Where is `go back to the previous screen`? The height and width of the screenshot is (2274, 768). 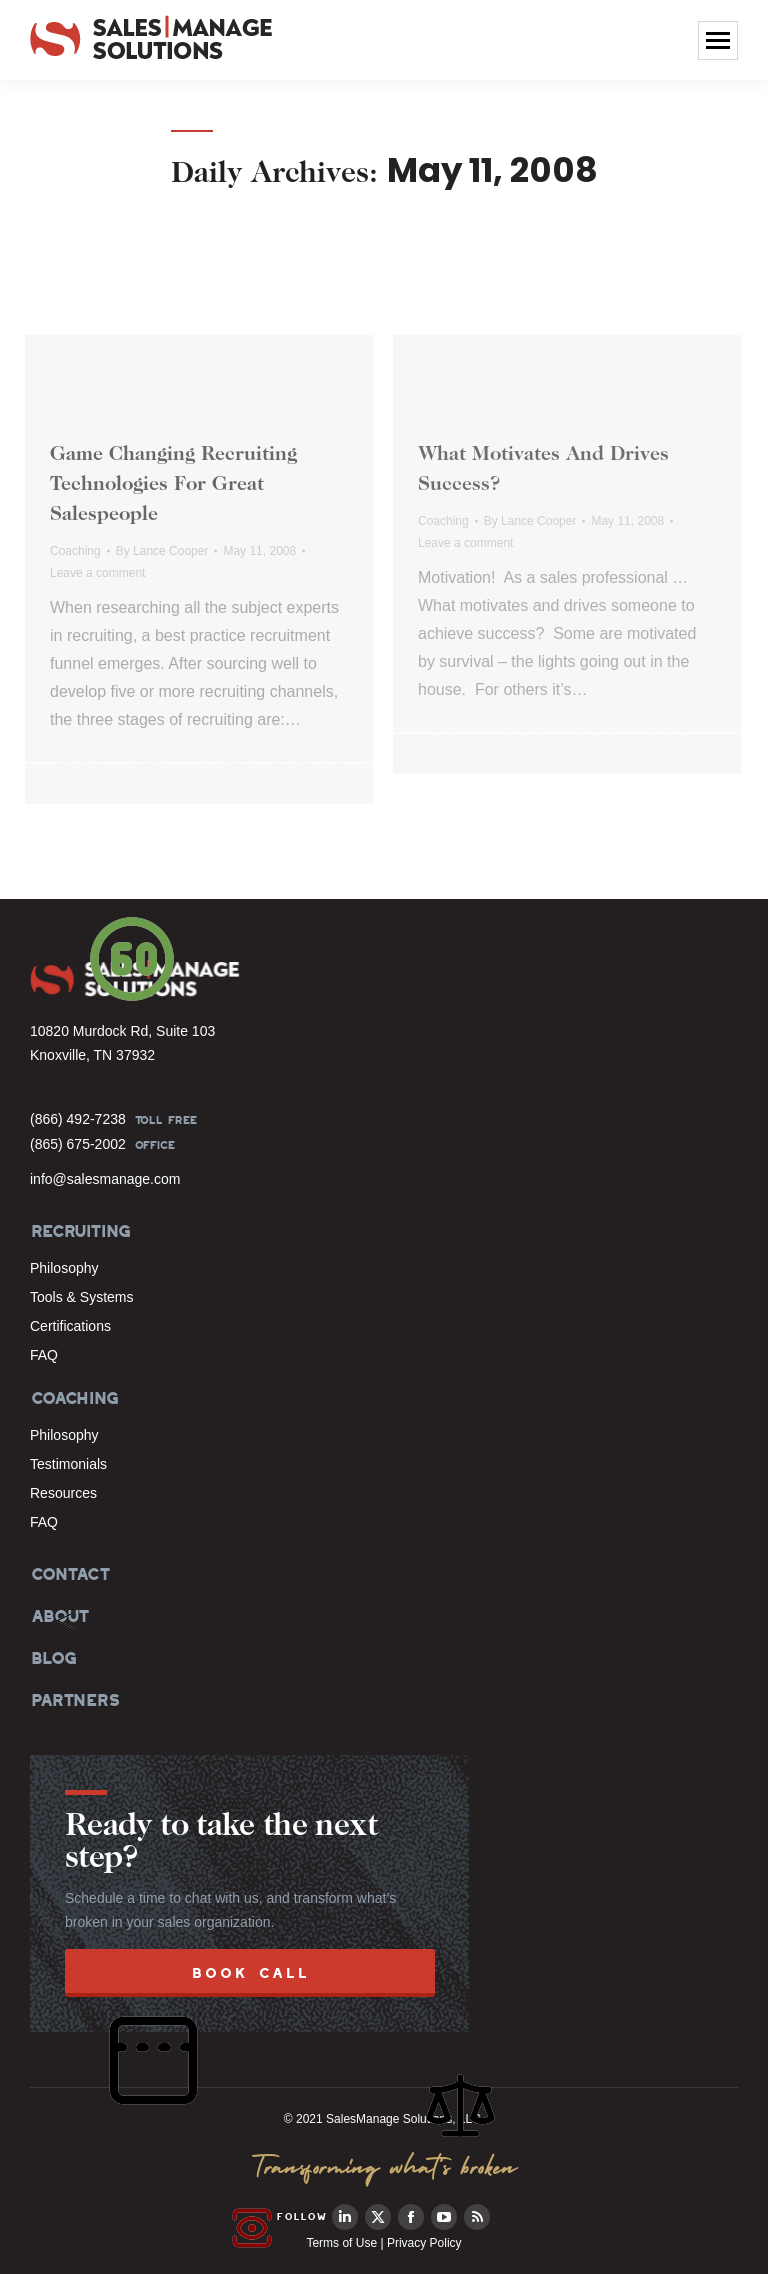 go back to the previous screen is located at coordinates (66, 1620).